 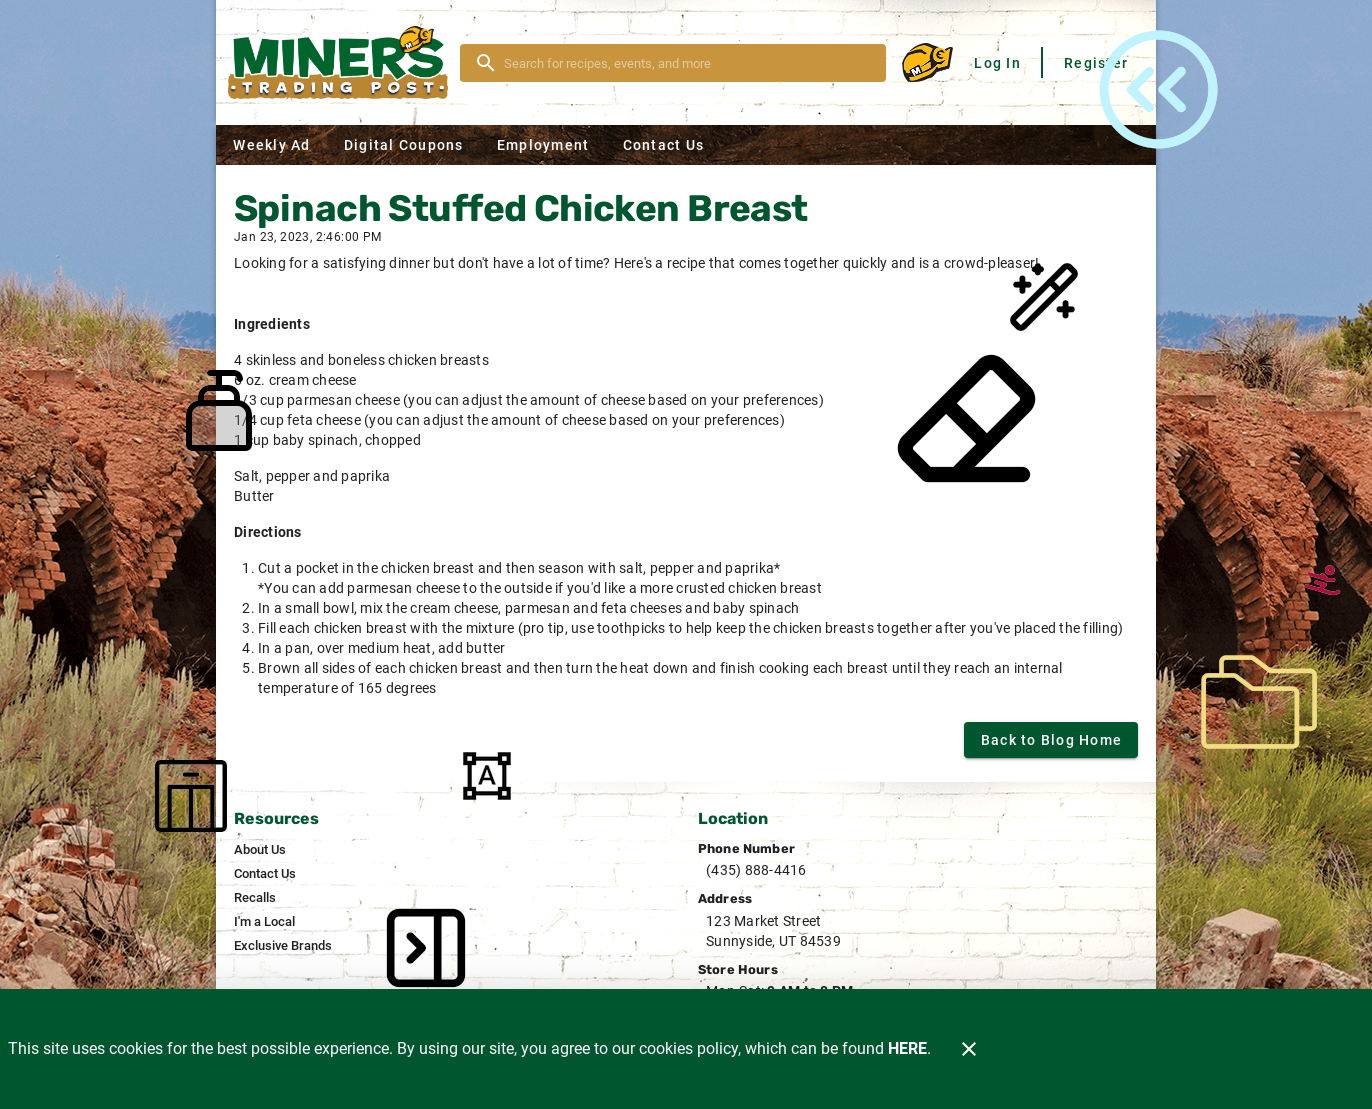 What do you see at coordinates (1322, 580) in the screenshot?
I see `access skiing or winter sports activities` at bounding box center [1322, 580].